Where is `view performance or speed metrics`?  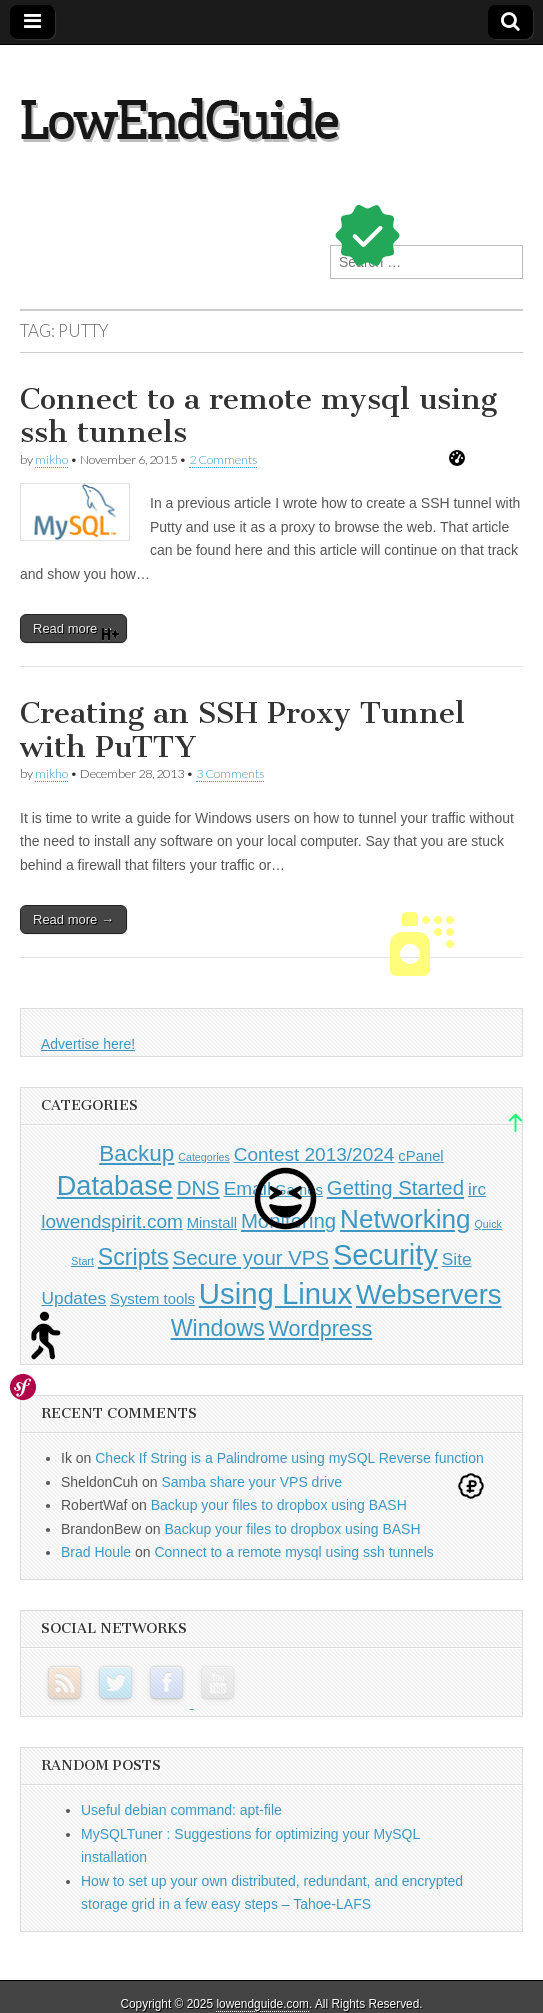
view performance or speed metrics is located at coordinates (457, 458).